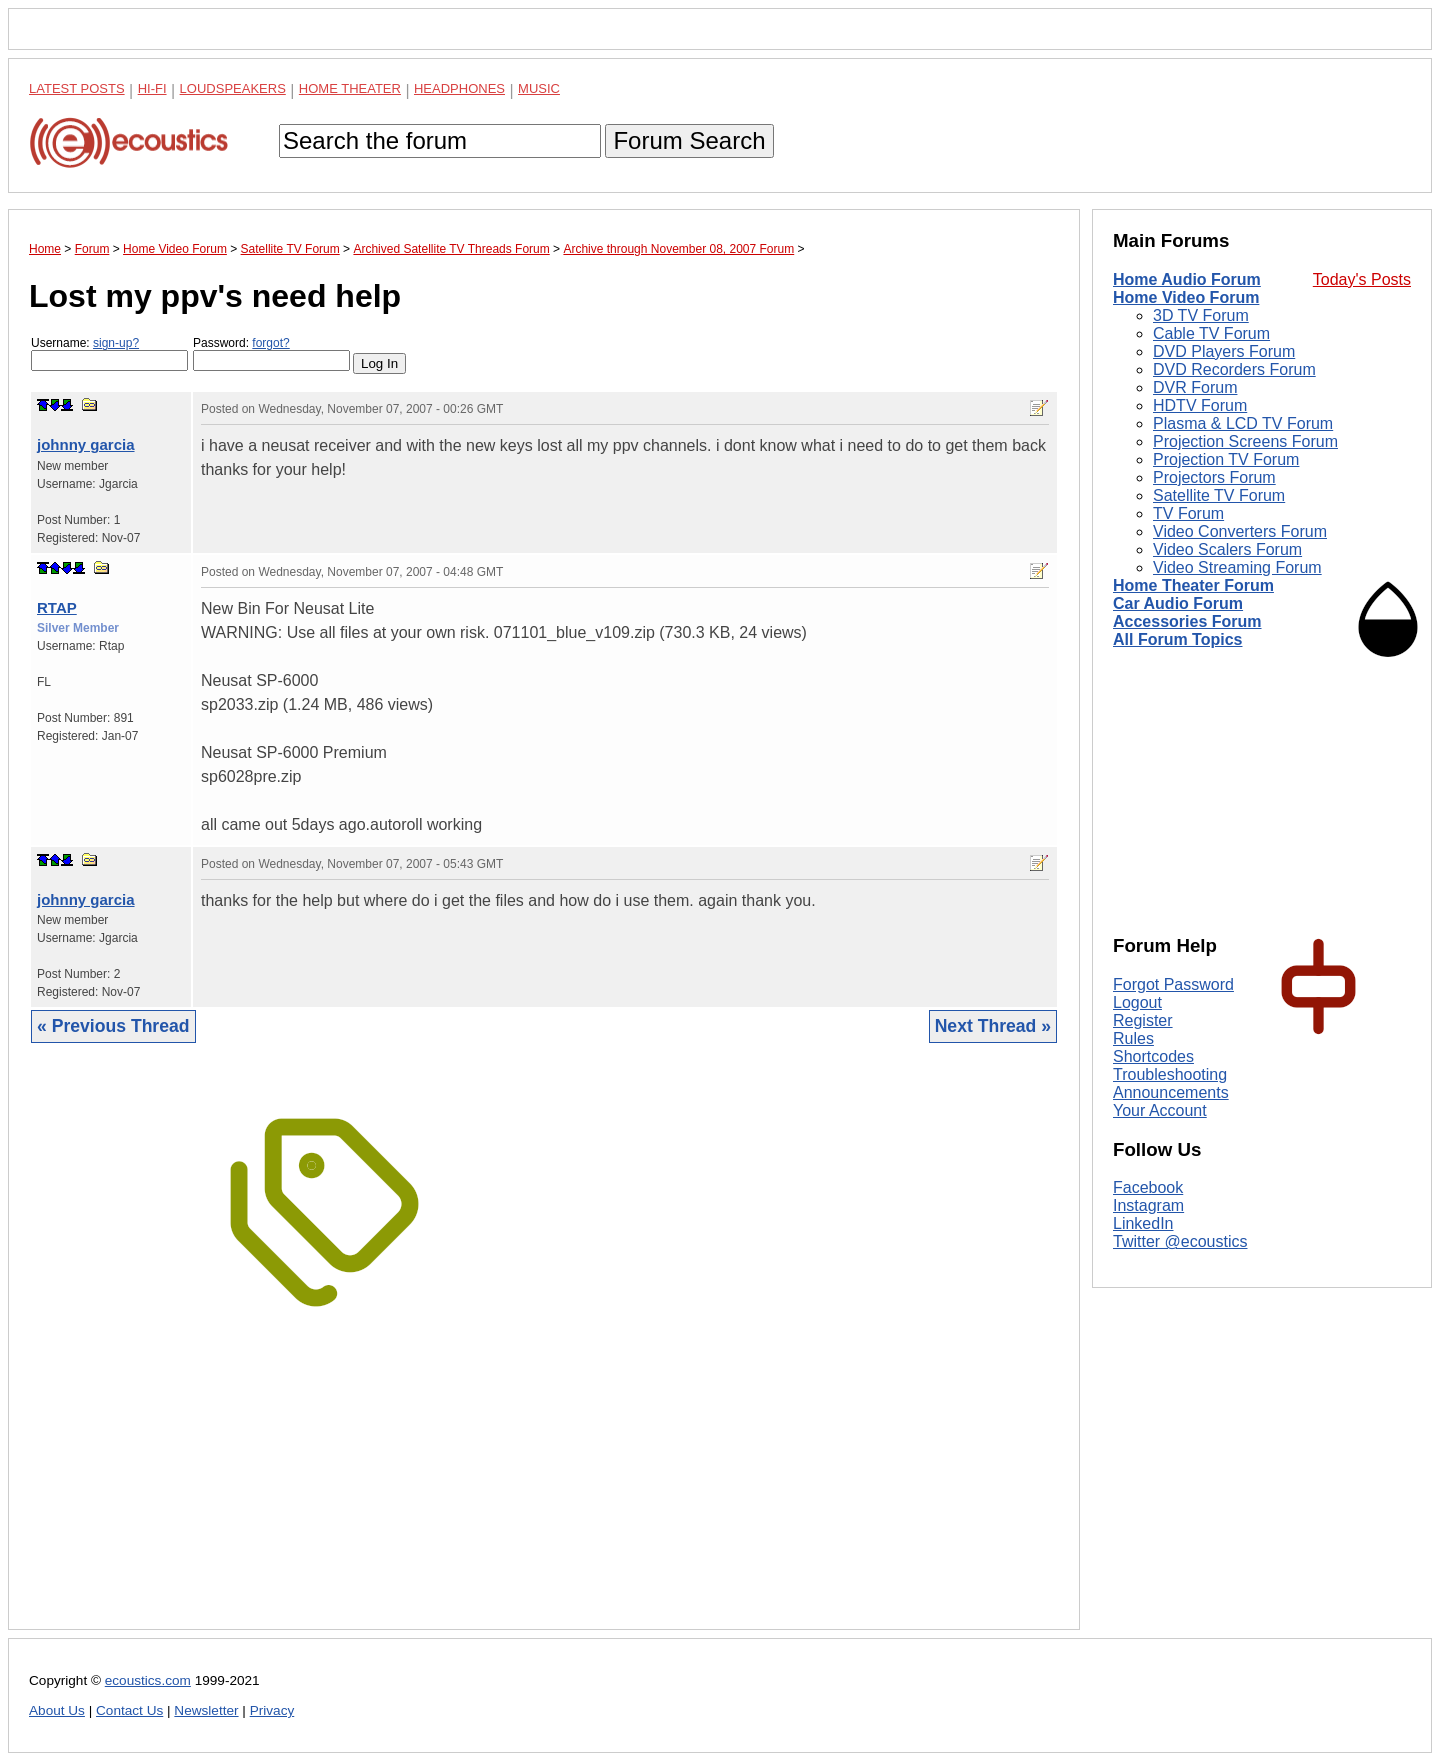 Image resolution: width=1440 pixels, height=1761 pixels. I want to click on manage tags or labels, so click(324, 1212).